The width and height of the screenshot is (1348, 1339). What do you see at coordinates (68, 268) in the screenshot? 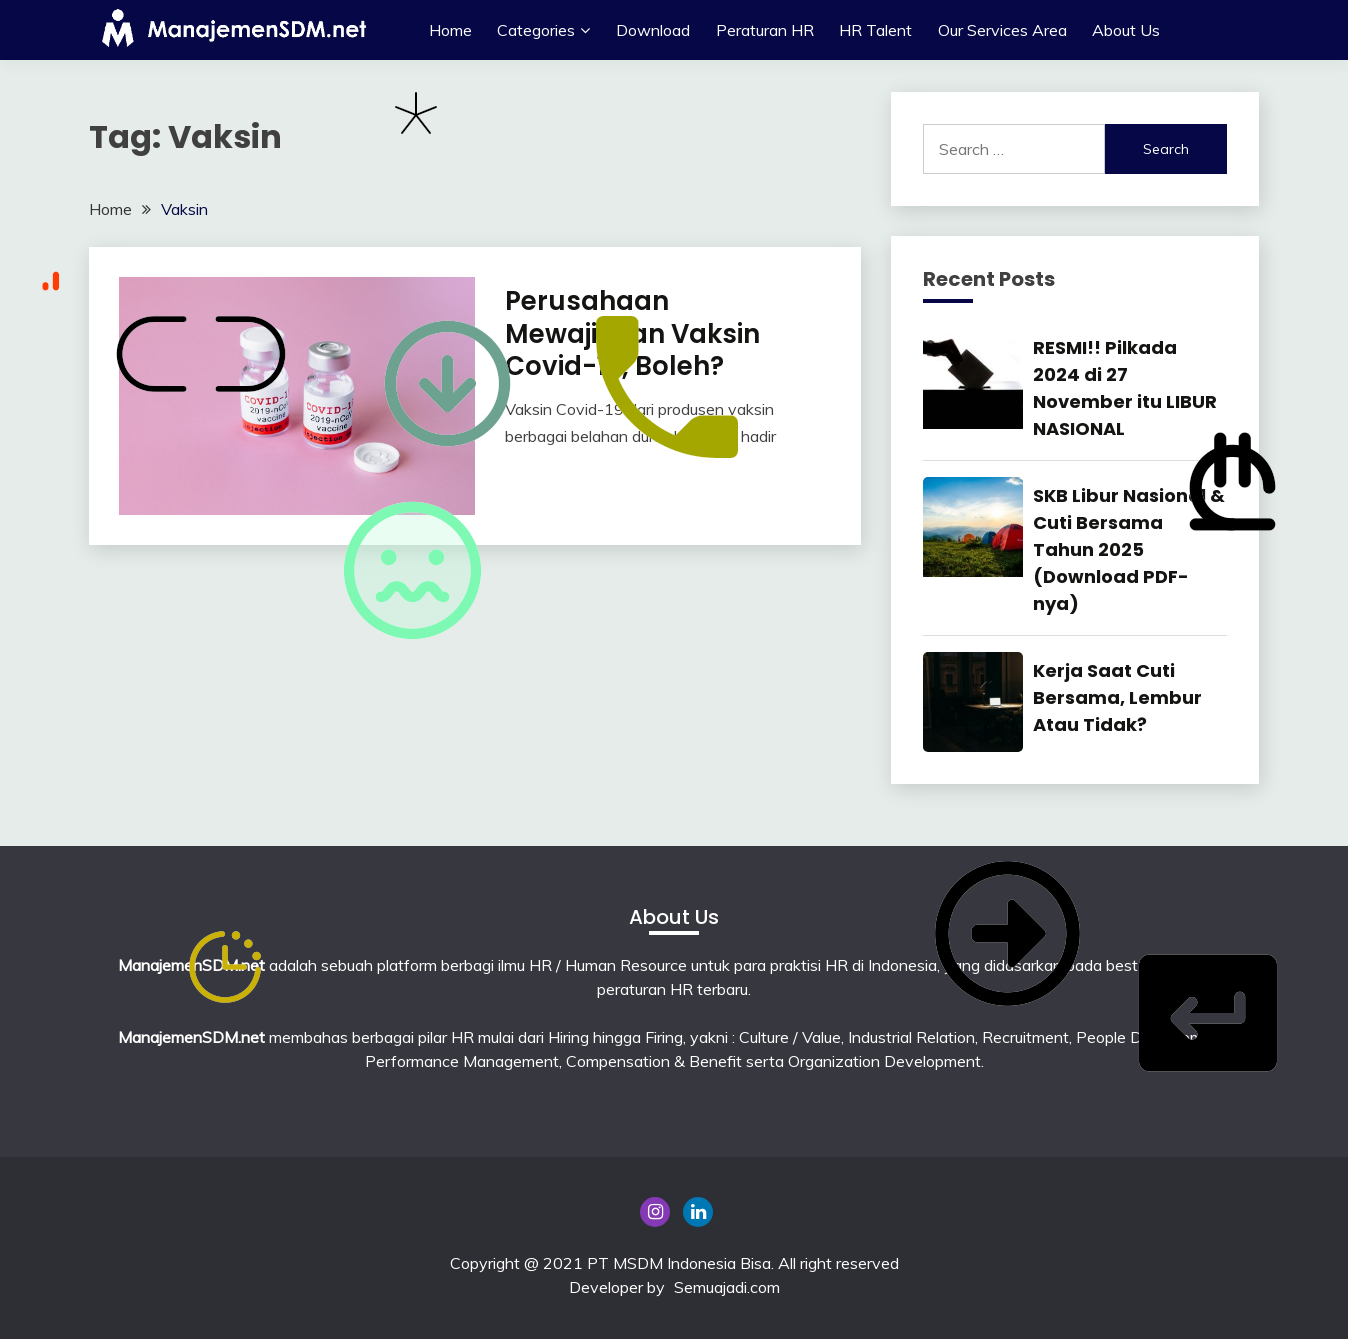
I see `indicates weak cellular signal strength` at bounding box center [68, 268].